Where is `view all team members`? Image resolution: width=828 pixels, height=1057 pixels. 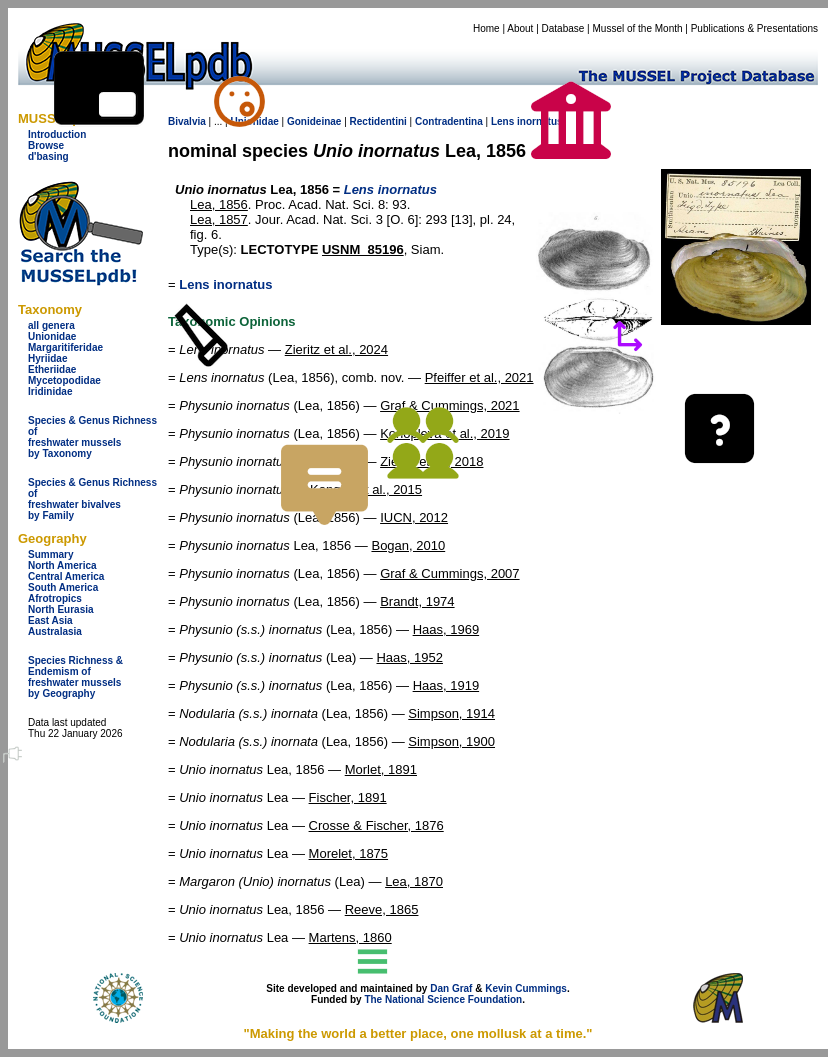
view all team members is located at coordinates (423, 443).